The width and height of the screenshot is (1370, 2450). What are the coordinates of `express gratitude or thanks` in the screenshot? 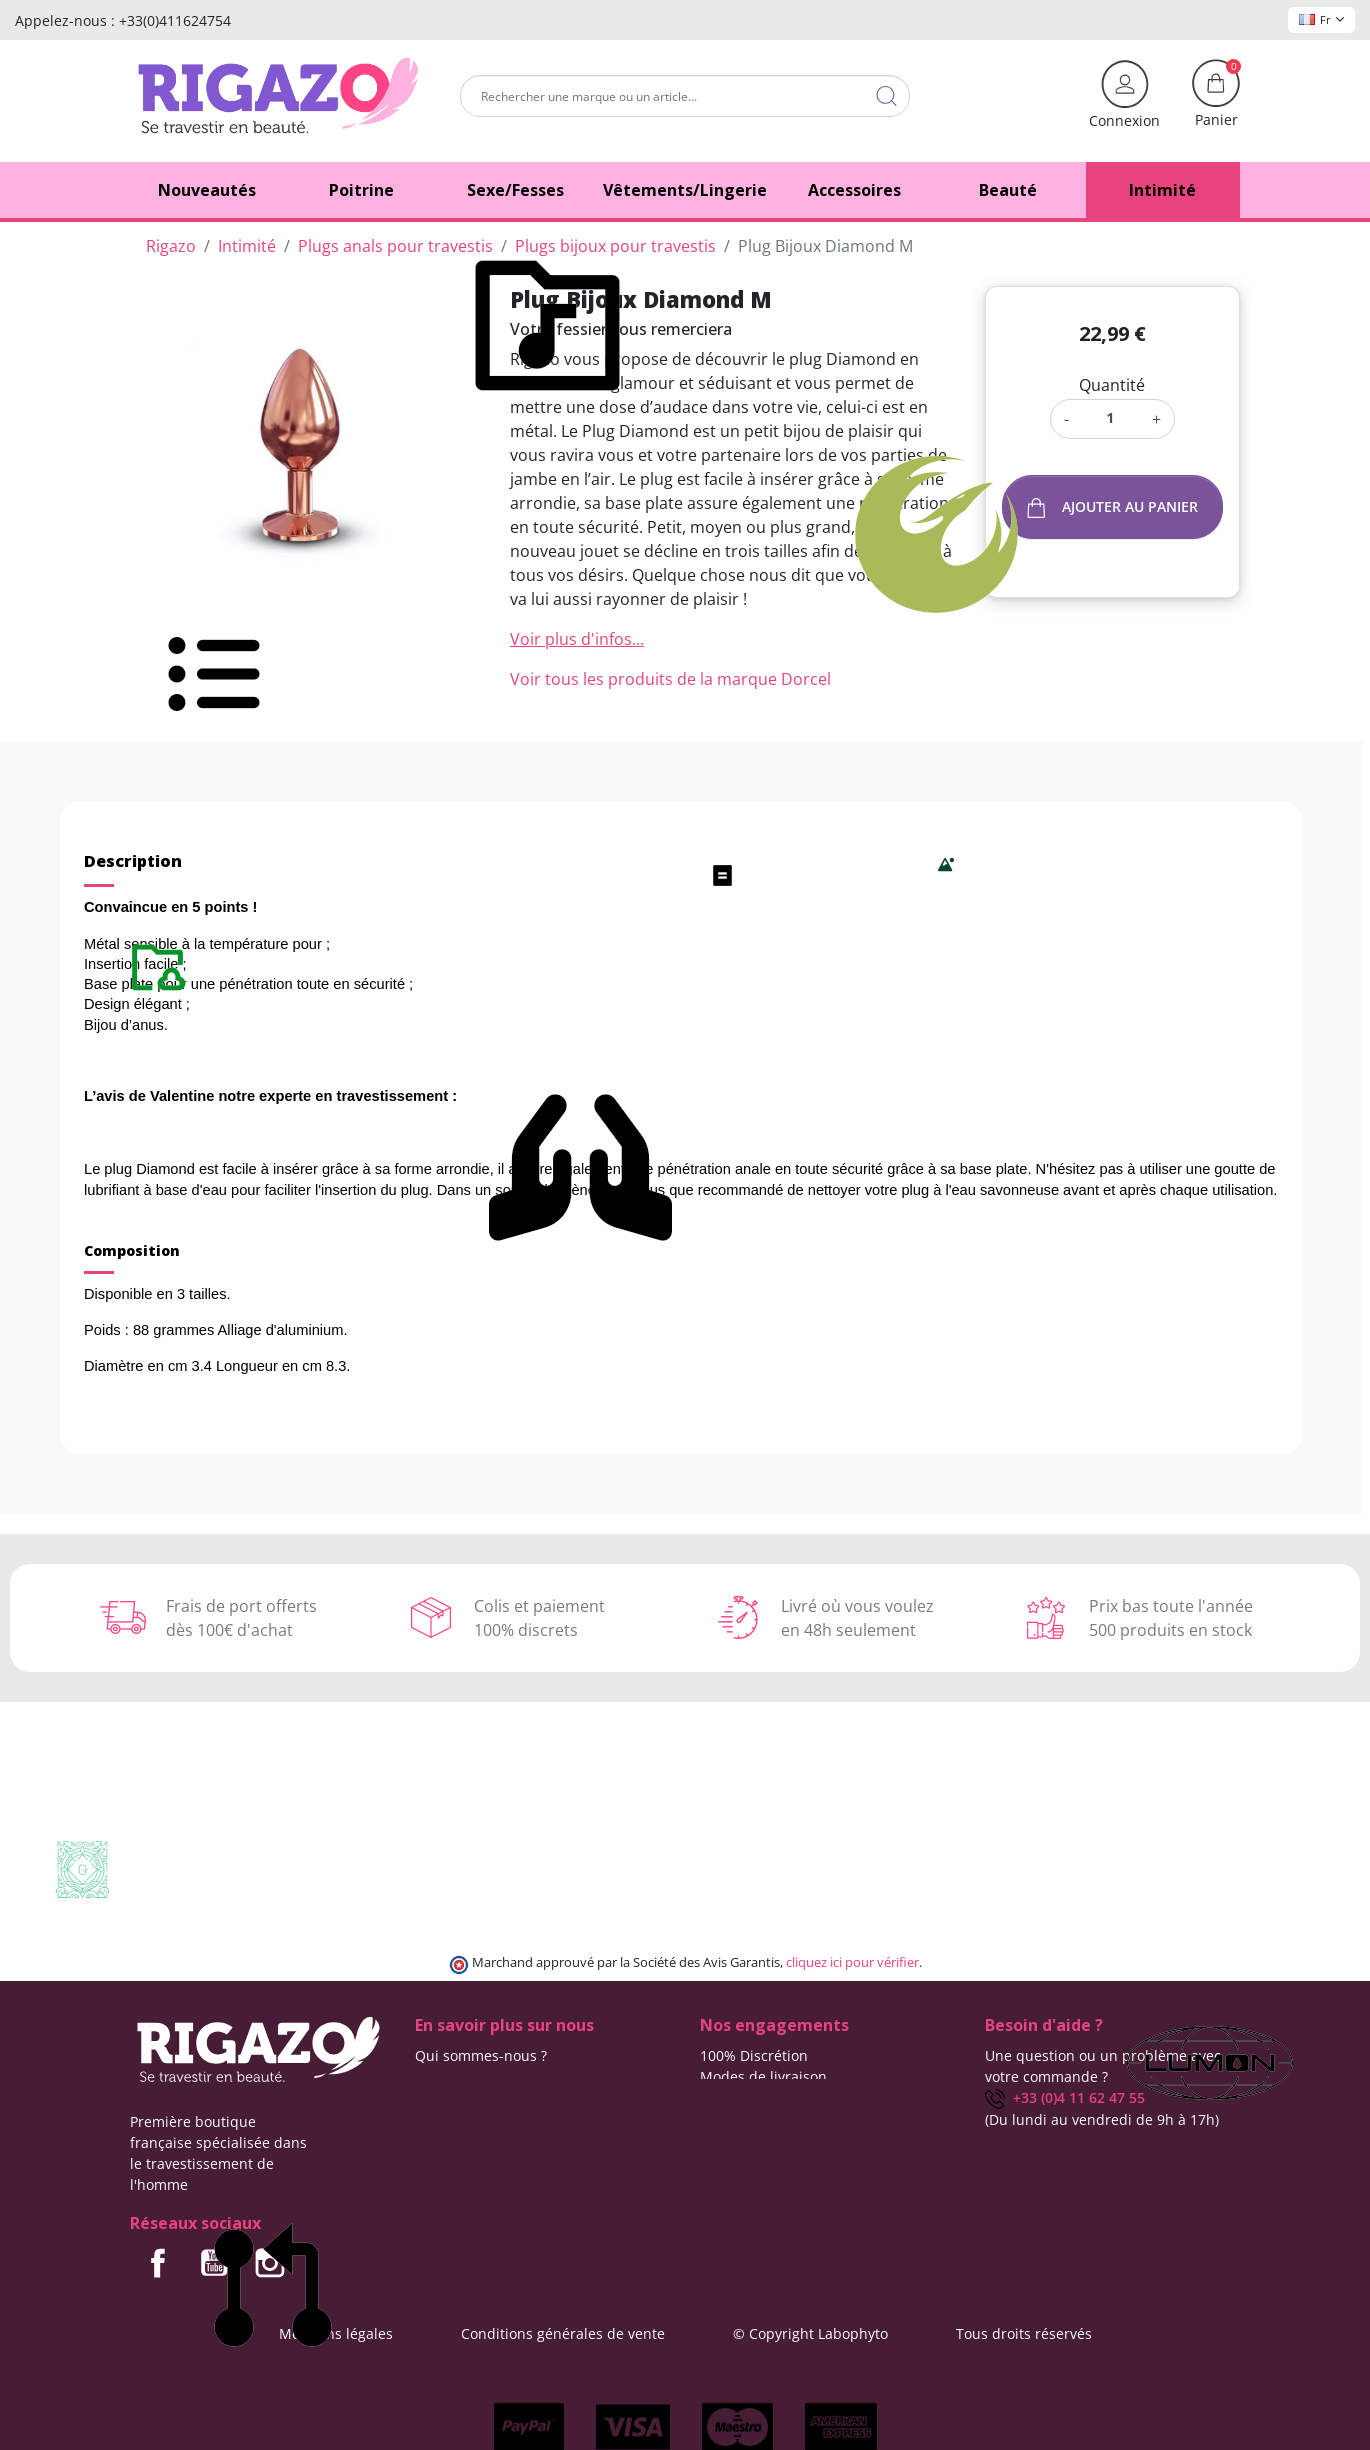 It's located at (580, 1167).